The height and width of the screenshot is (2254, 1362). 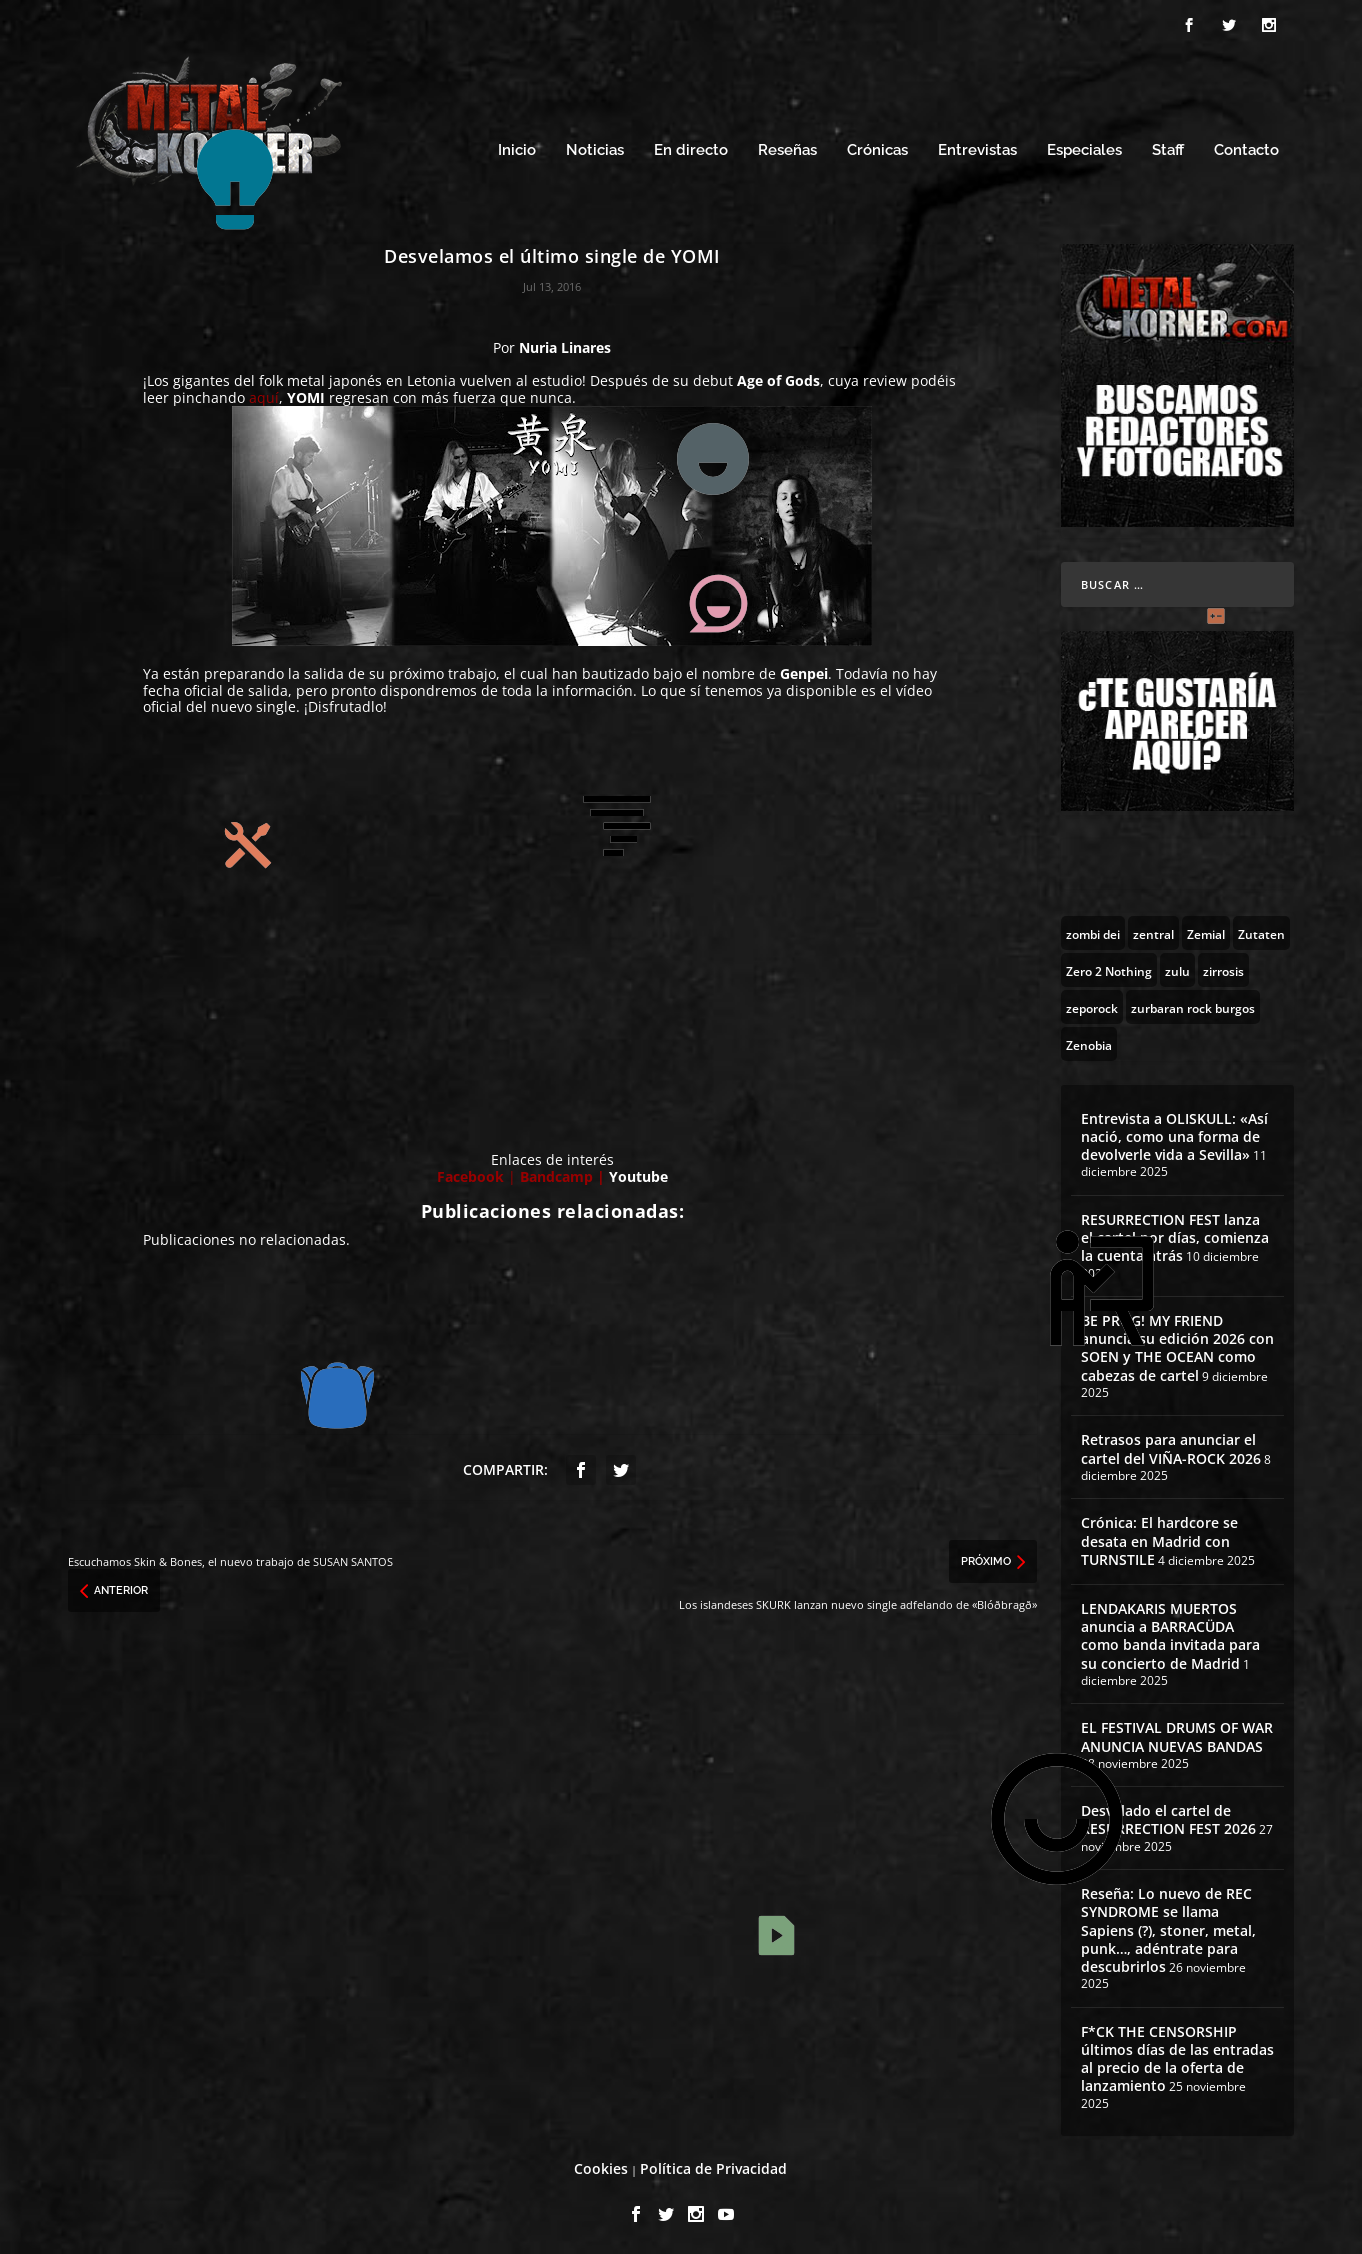 I want to click on access settings or configuration options, so click(x=248, y=845).